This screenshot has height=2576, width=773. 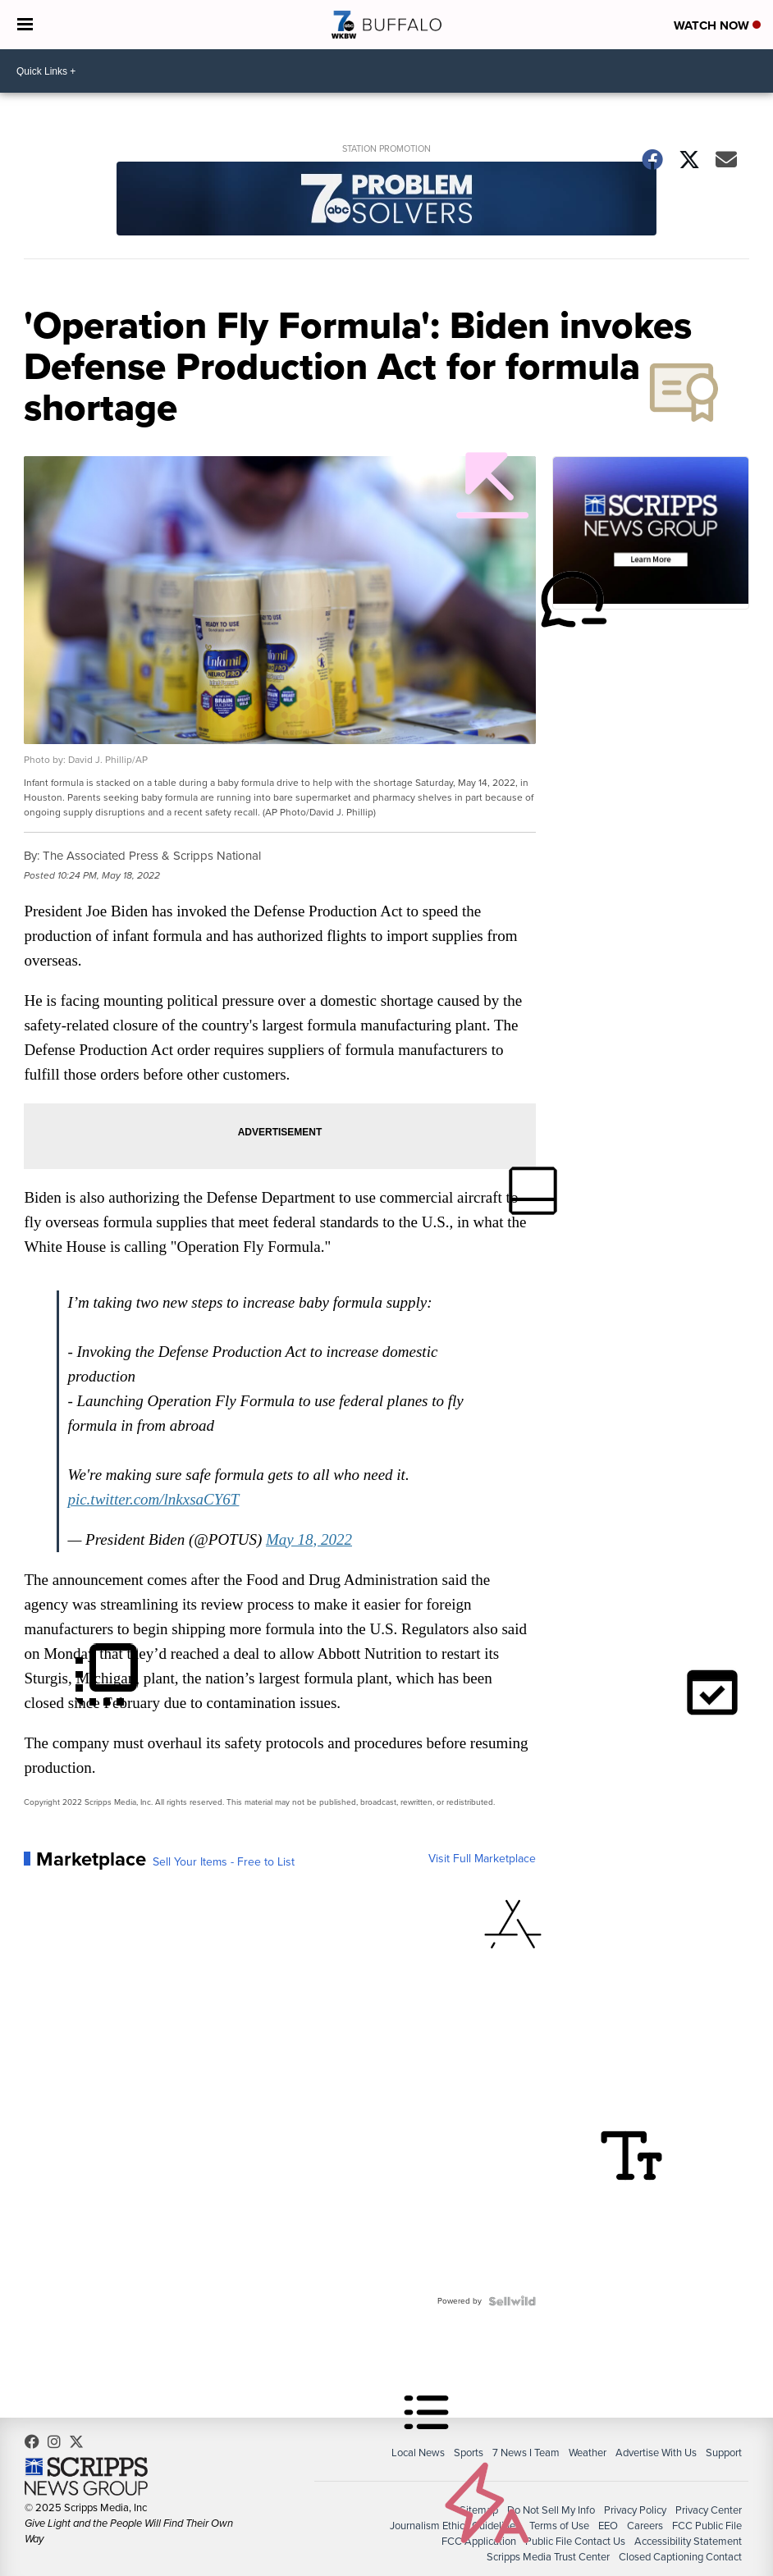 I want to click on open the app store, so click(x=513, y=1926).